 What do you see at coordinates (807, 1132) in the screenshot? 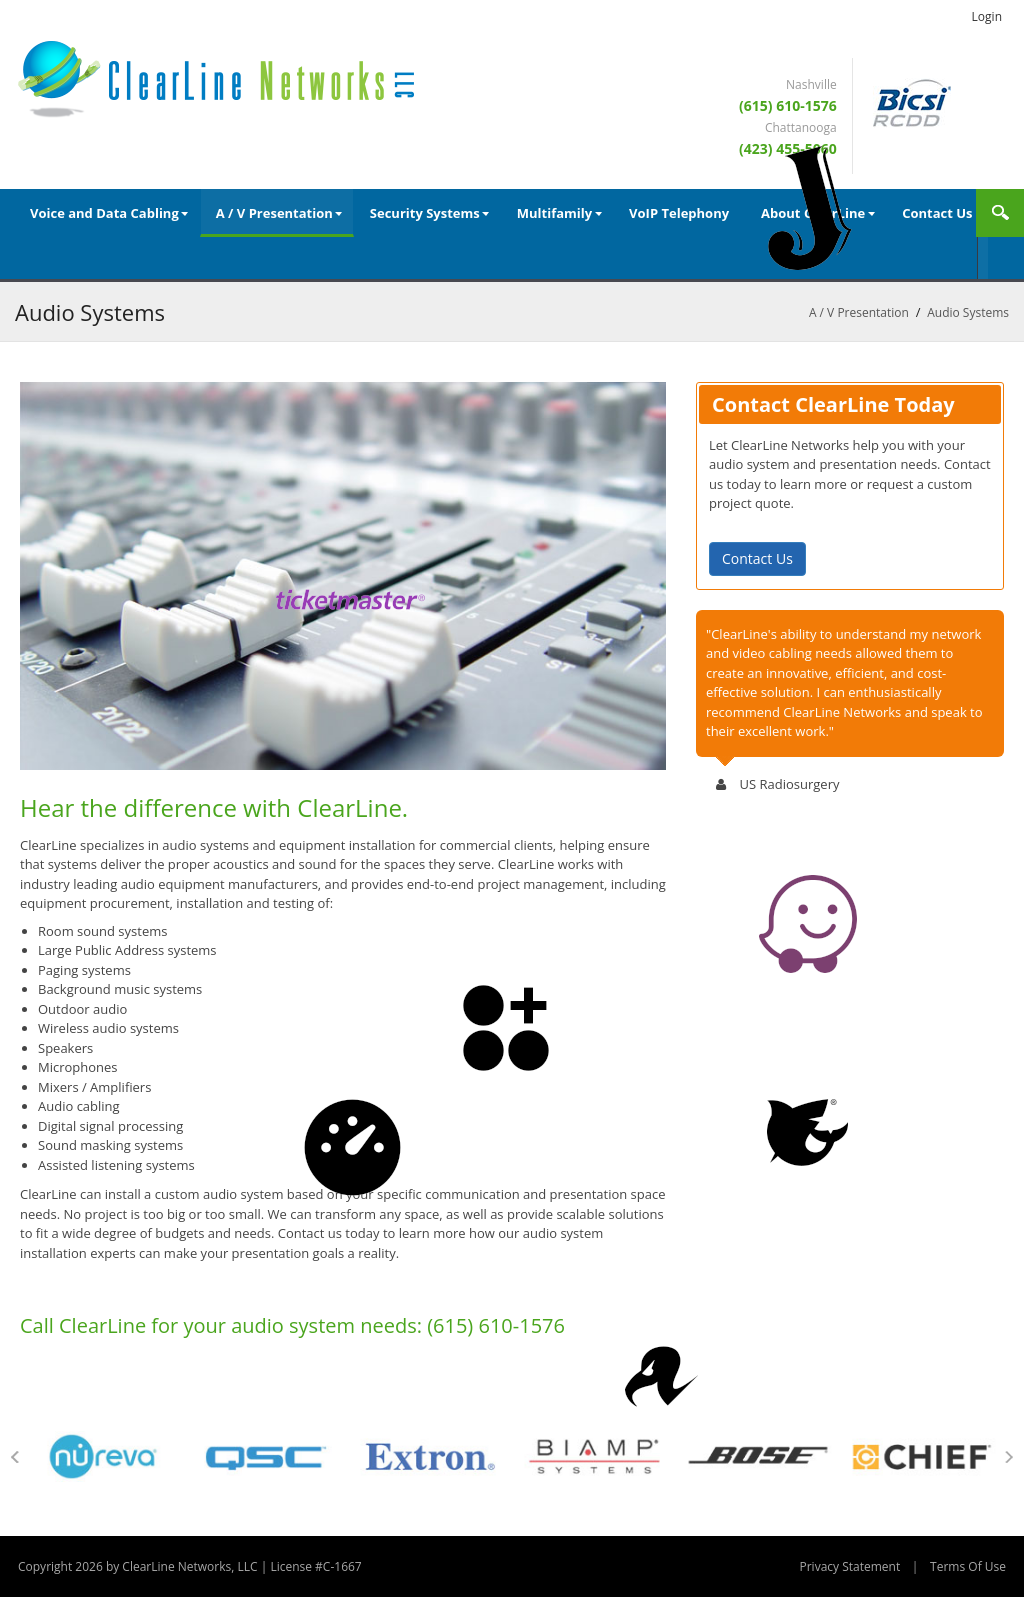
I see `freenas open-source storage software logo` at bounding box center [807, 1132].